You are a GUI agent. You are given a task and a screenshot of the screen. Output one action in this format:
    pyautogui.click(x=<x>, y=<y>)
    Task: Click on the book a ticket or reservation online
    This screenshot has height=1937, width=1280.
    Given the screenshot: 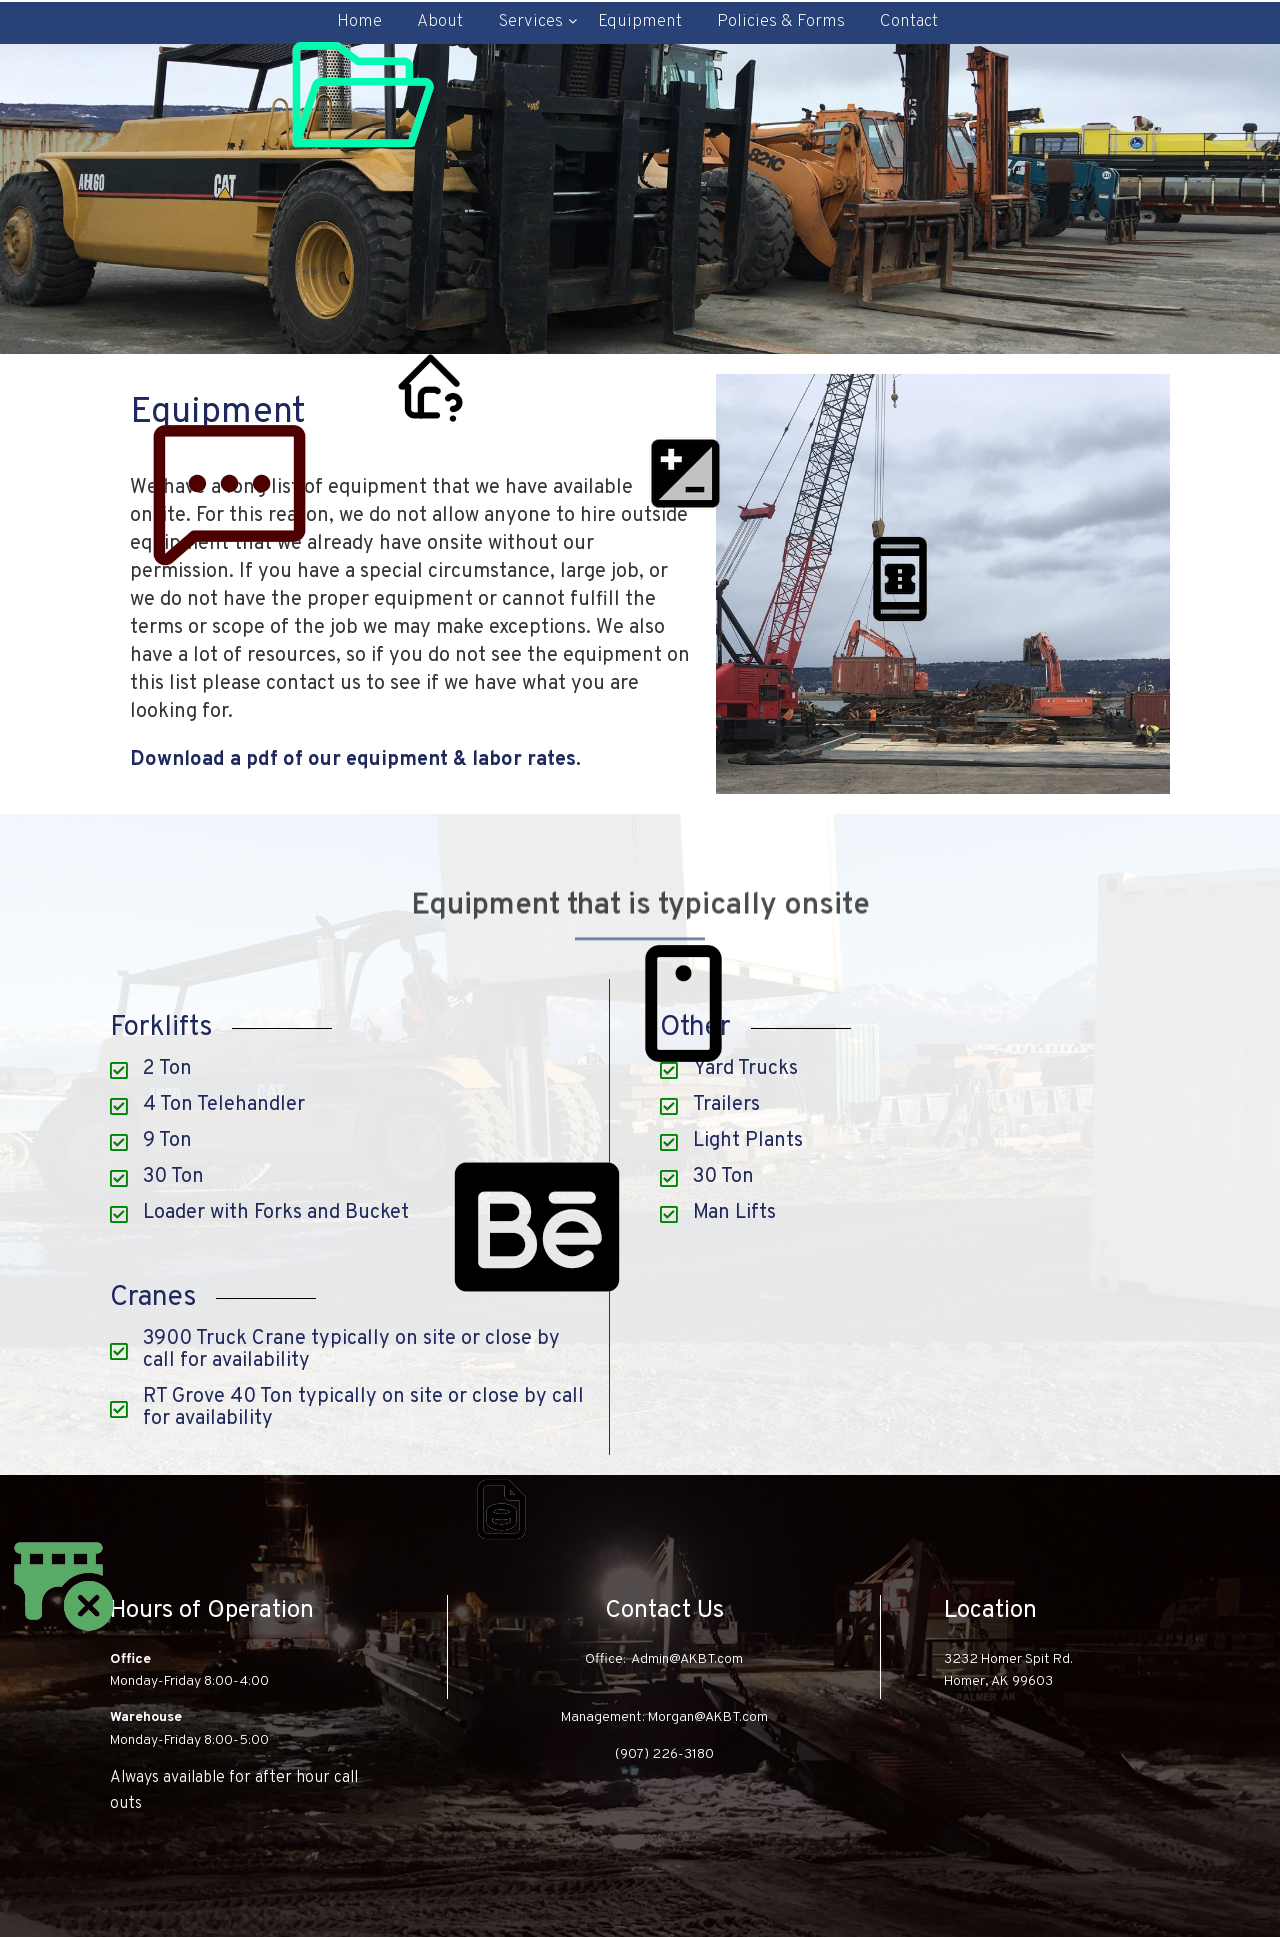 What is the action you would take?
    pyautogui.click(x=900, y=579)
    